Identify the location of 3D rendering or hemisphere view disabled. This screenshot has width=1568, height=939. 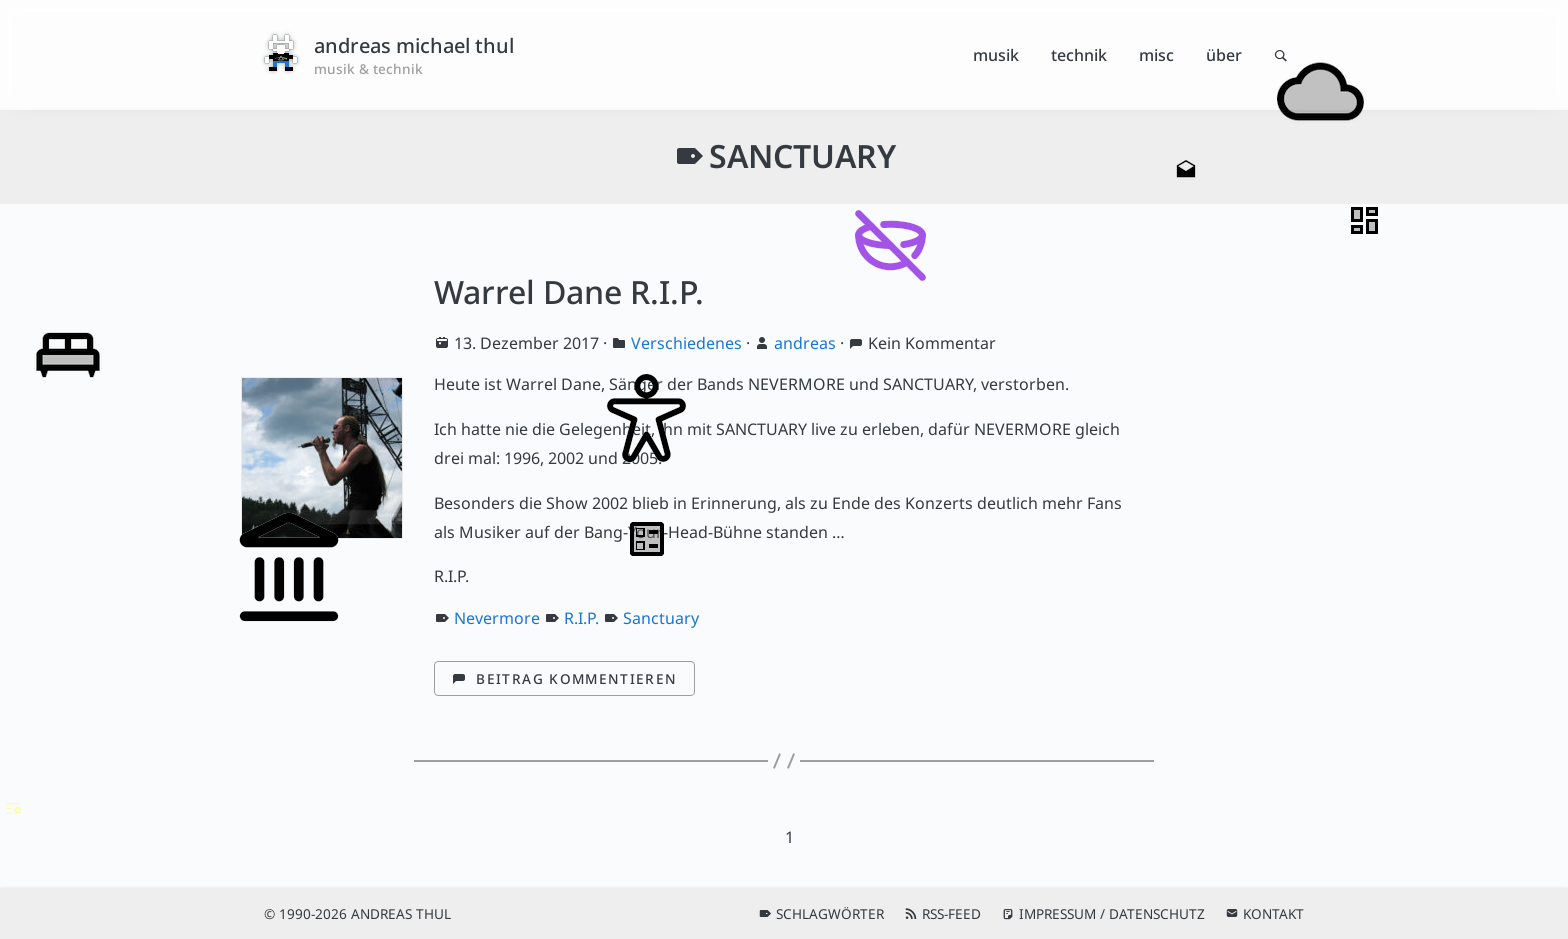
(890, 245).